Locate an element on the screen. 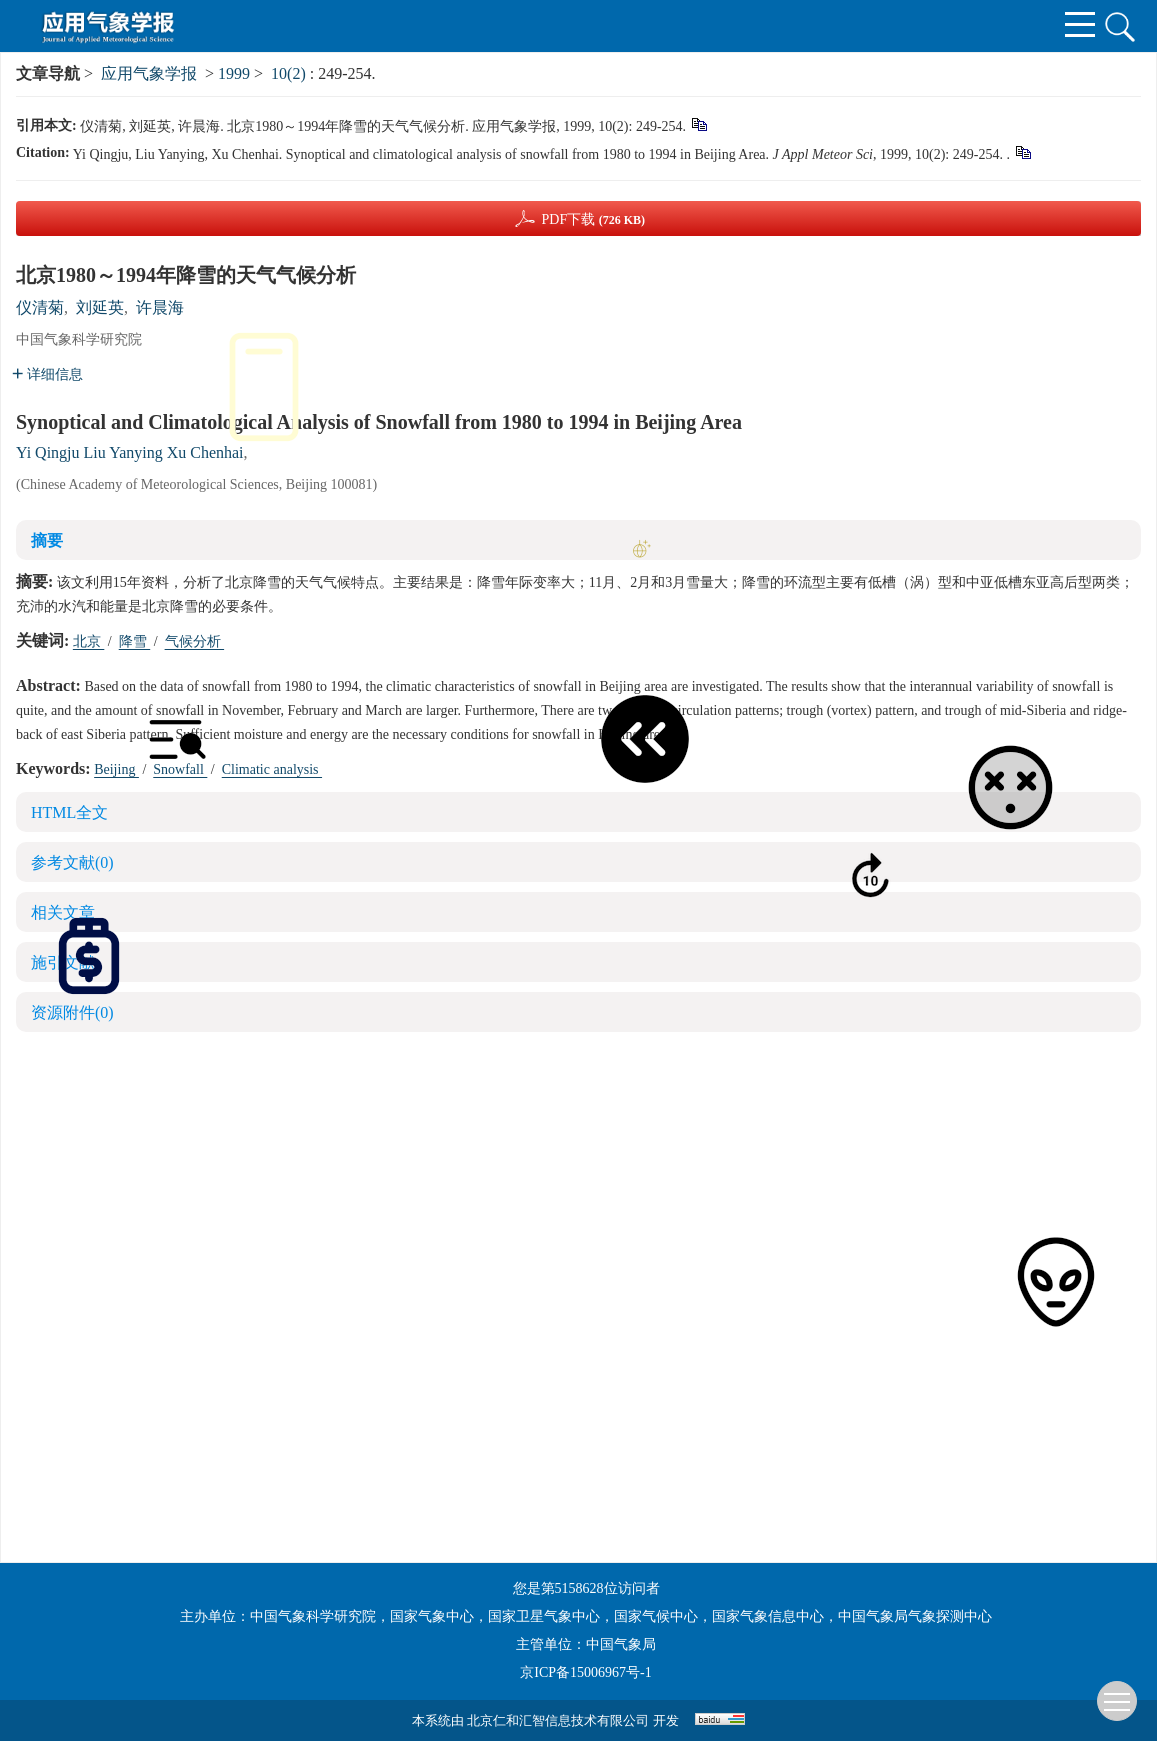  go back to the beginning is located at coordinates (645, 739).